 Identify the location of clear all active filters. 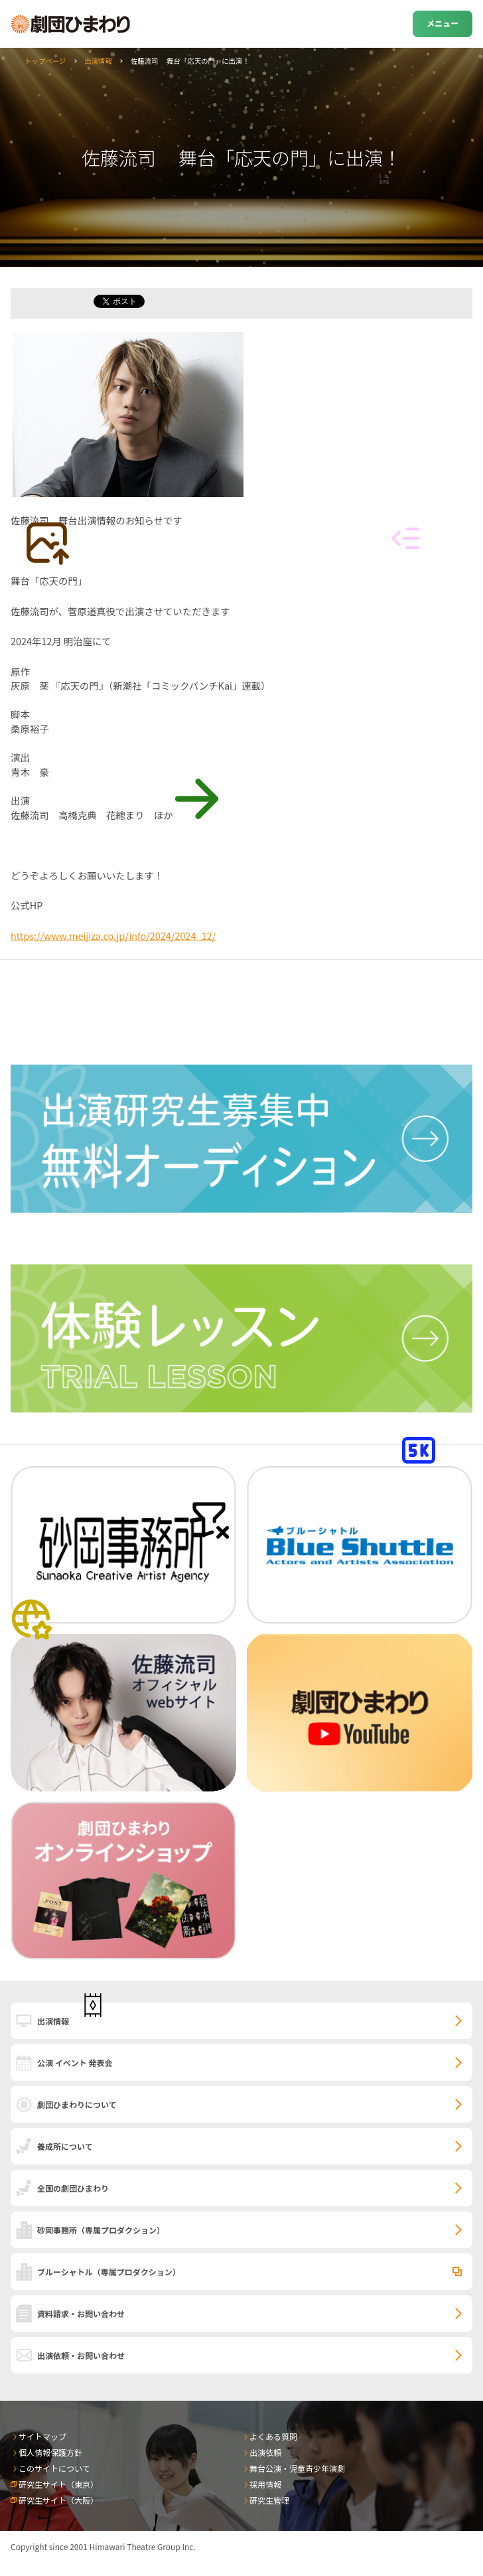
(209, 1519).